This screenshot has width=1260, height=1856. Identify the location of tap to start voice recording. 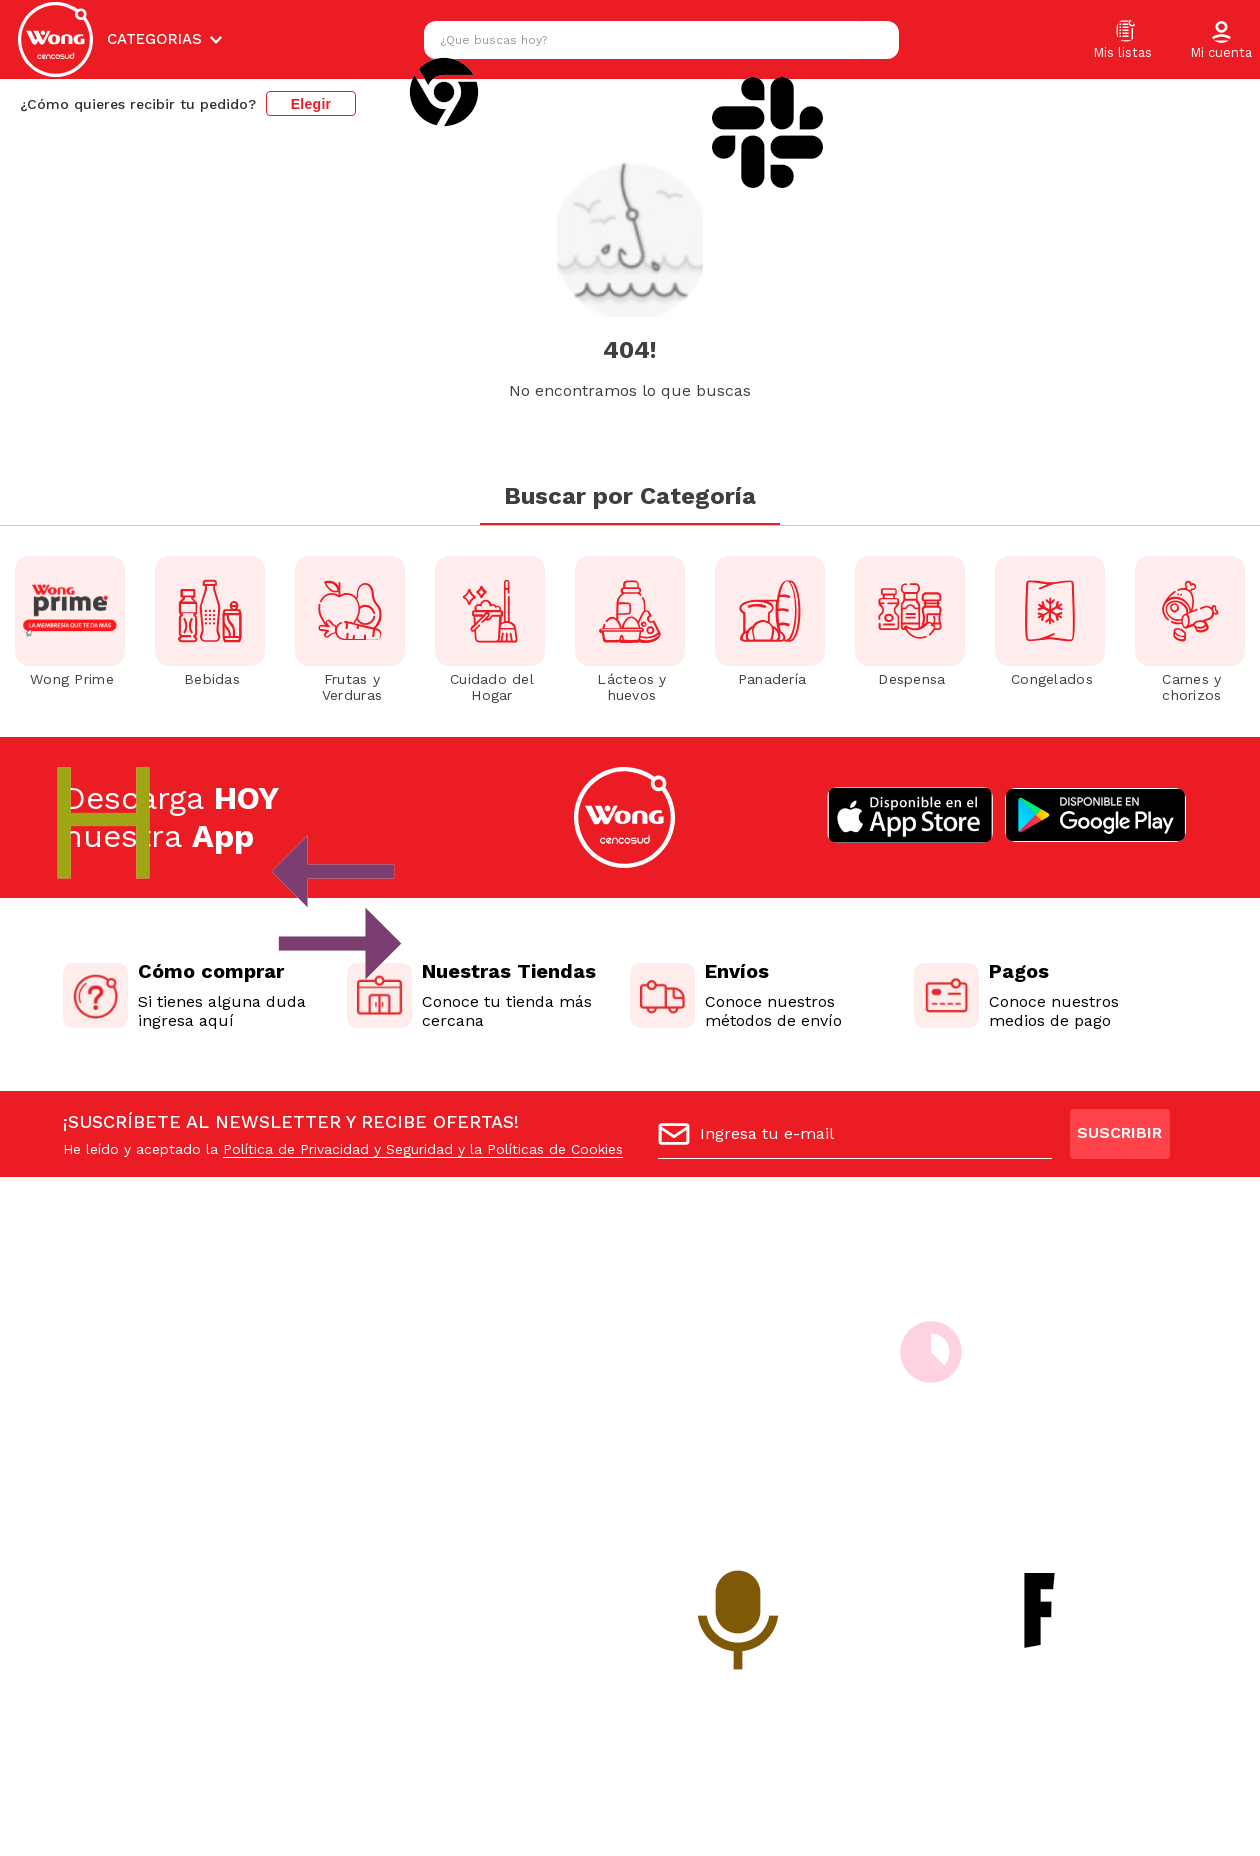
(738, 1620).